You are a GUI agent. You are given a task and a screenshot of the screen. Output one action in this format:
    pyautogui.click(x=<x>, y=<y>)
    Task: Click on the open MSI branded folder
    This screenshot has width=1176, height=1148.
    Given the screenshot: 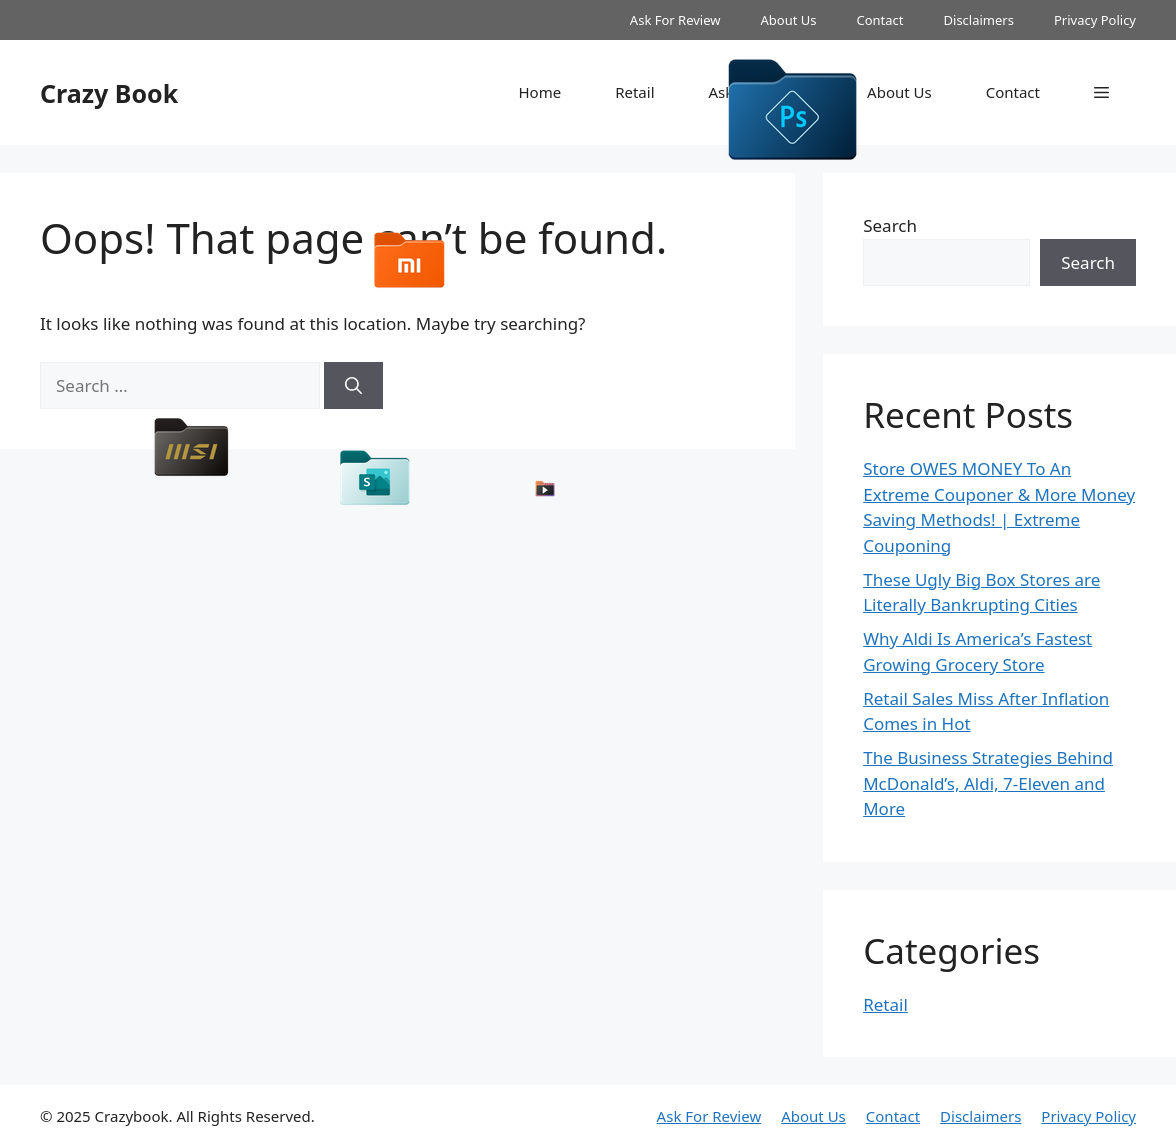 What is the action you would take?
    pyautogui.click(x=191, y=449)
    